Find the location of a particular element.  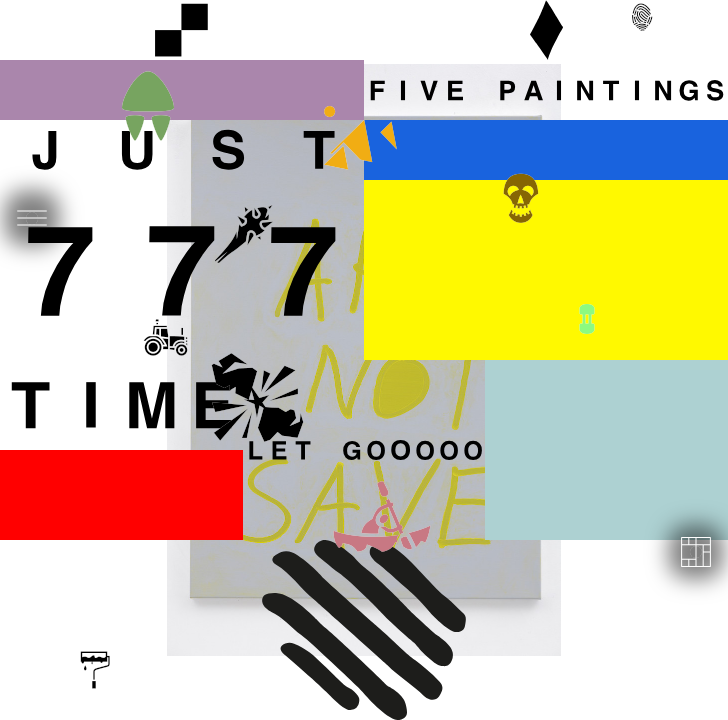

explore ancient Egypt themed content is located at coordinates (361, 142).